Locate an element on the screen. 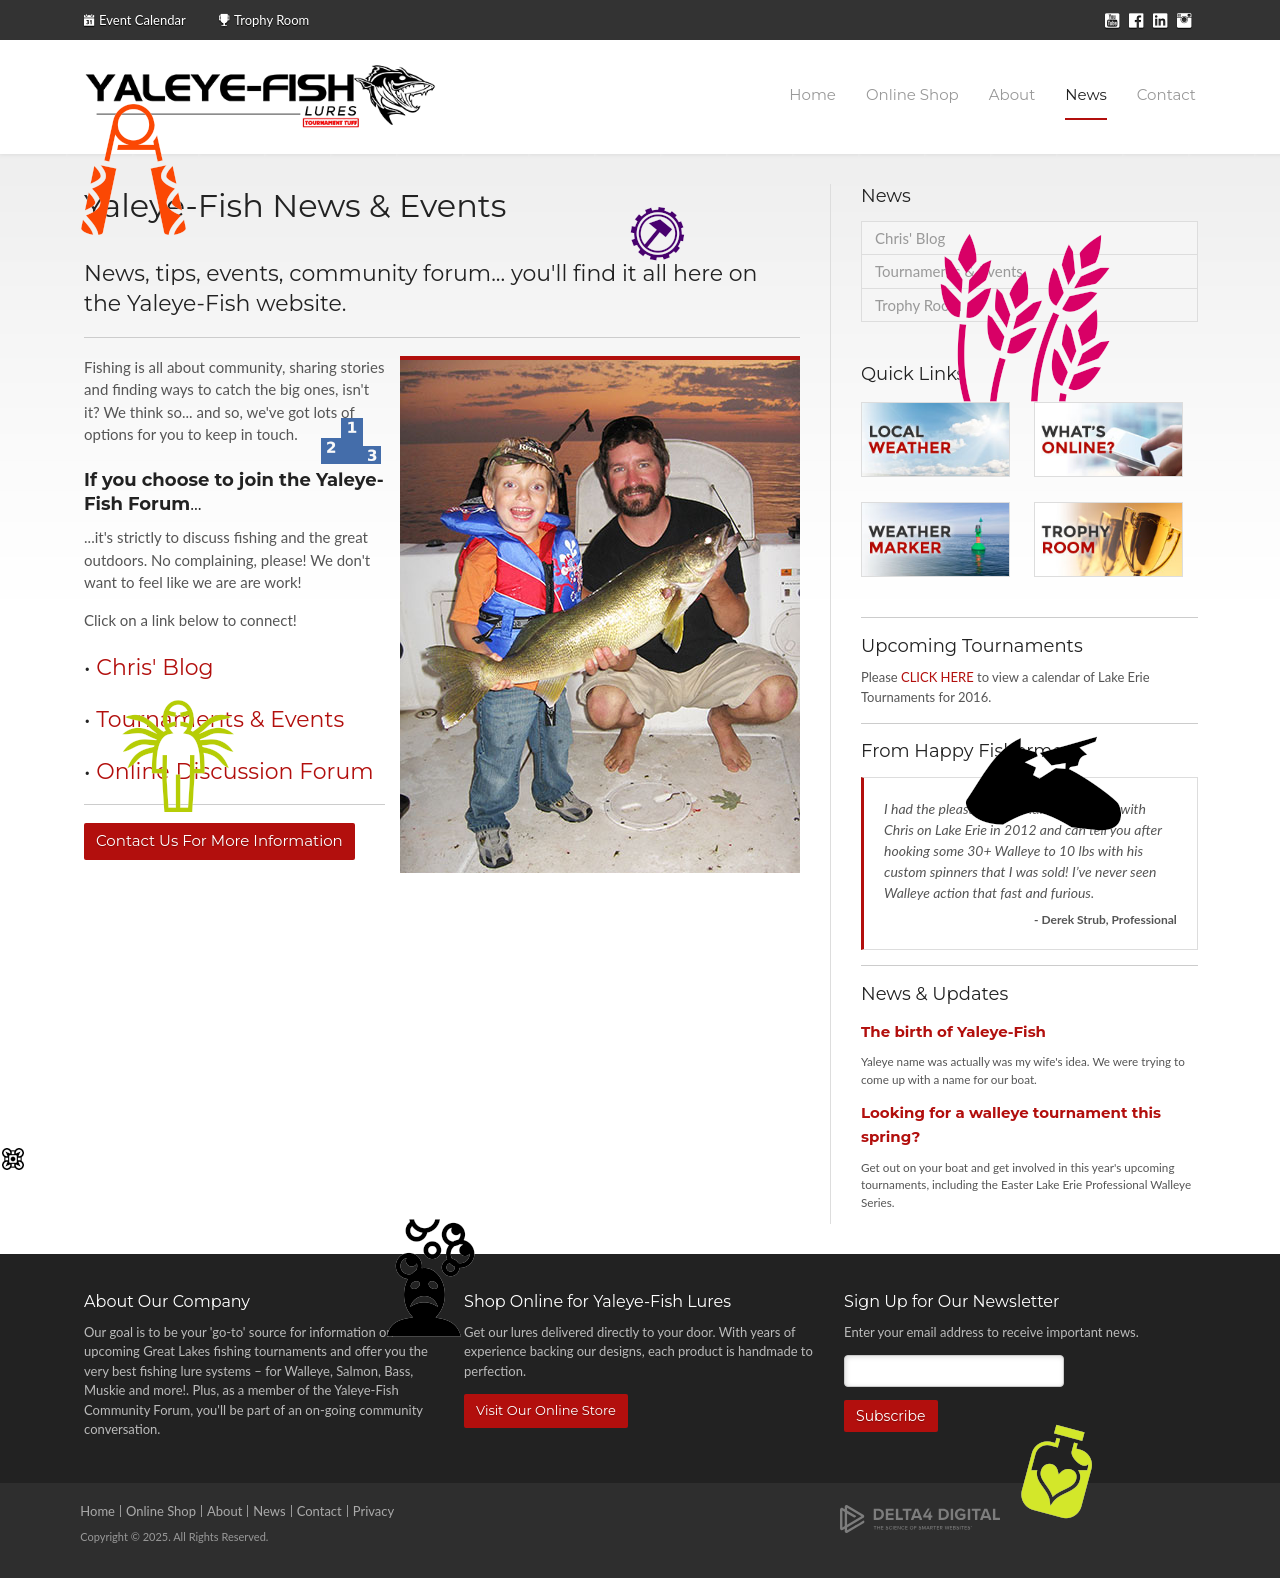  access grip strength training exercises is located at coordinates (133, 169).